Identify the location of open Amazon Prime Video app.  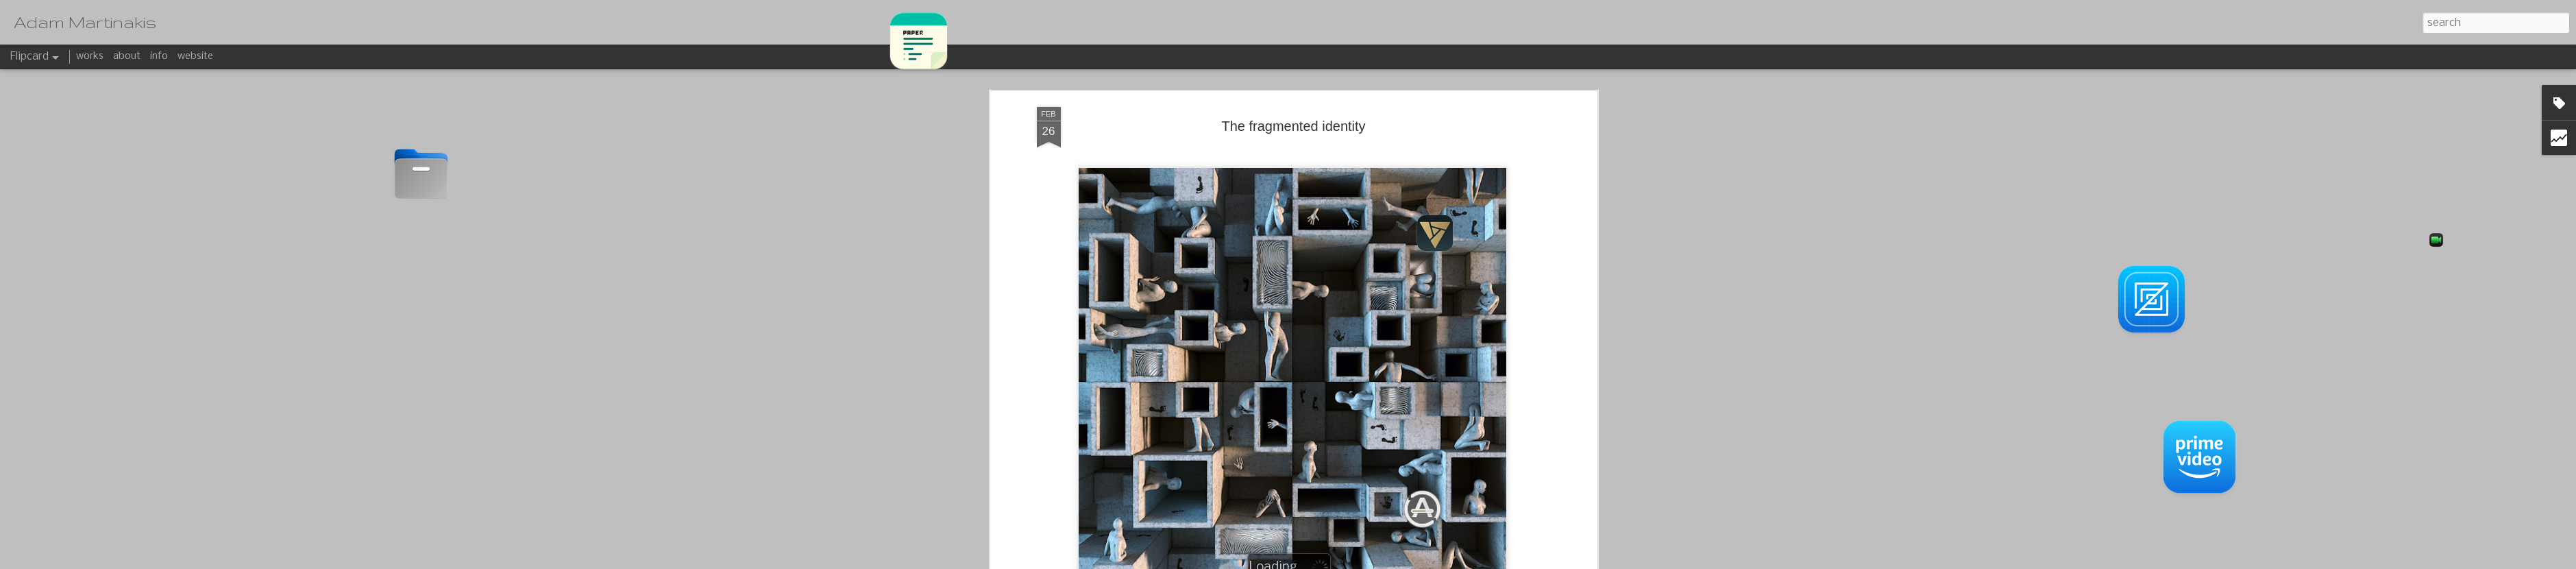
(2199, 457).